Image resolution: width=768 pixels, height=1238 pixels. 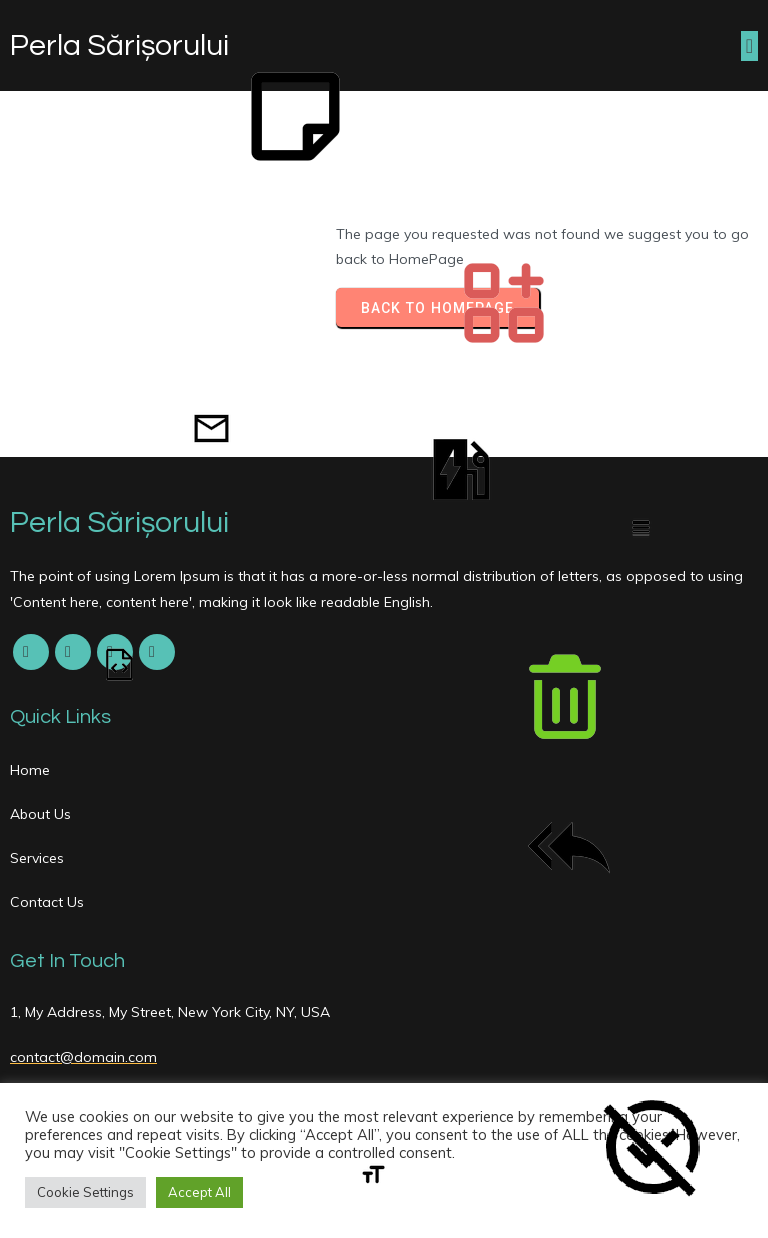 I want to click on adjust line thickness or stroke weight, so click(x=641, y=528).